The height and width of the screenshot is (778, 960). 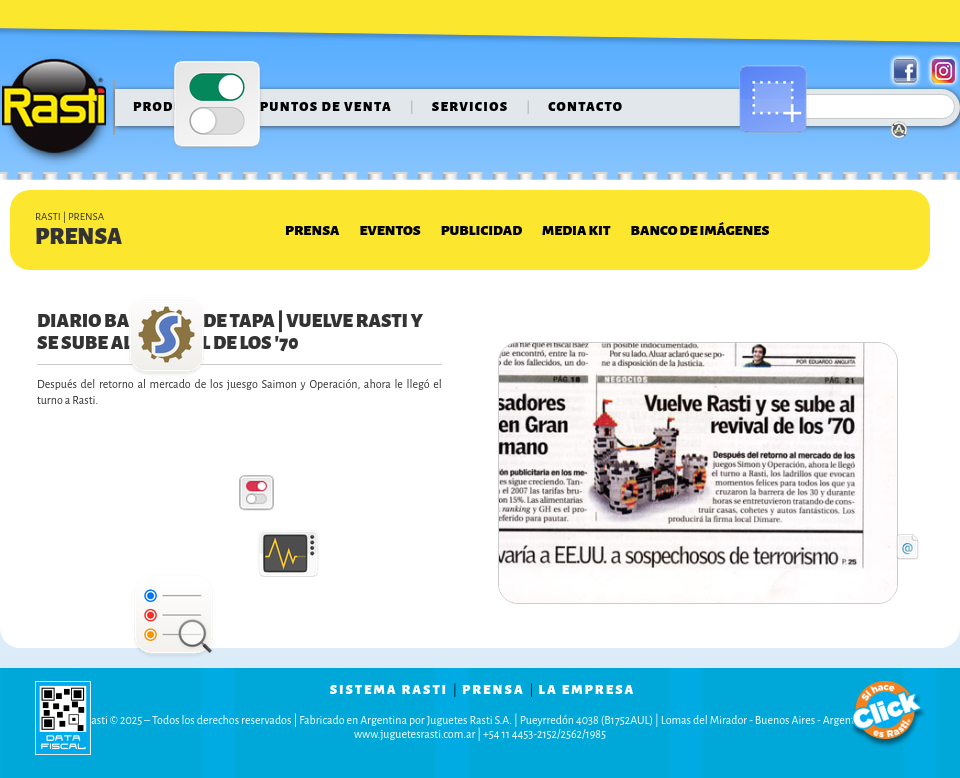 What do you see at coordinates (907, 546) in the screenshot?
I see `an email message file` at bounding box center [907, 546].